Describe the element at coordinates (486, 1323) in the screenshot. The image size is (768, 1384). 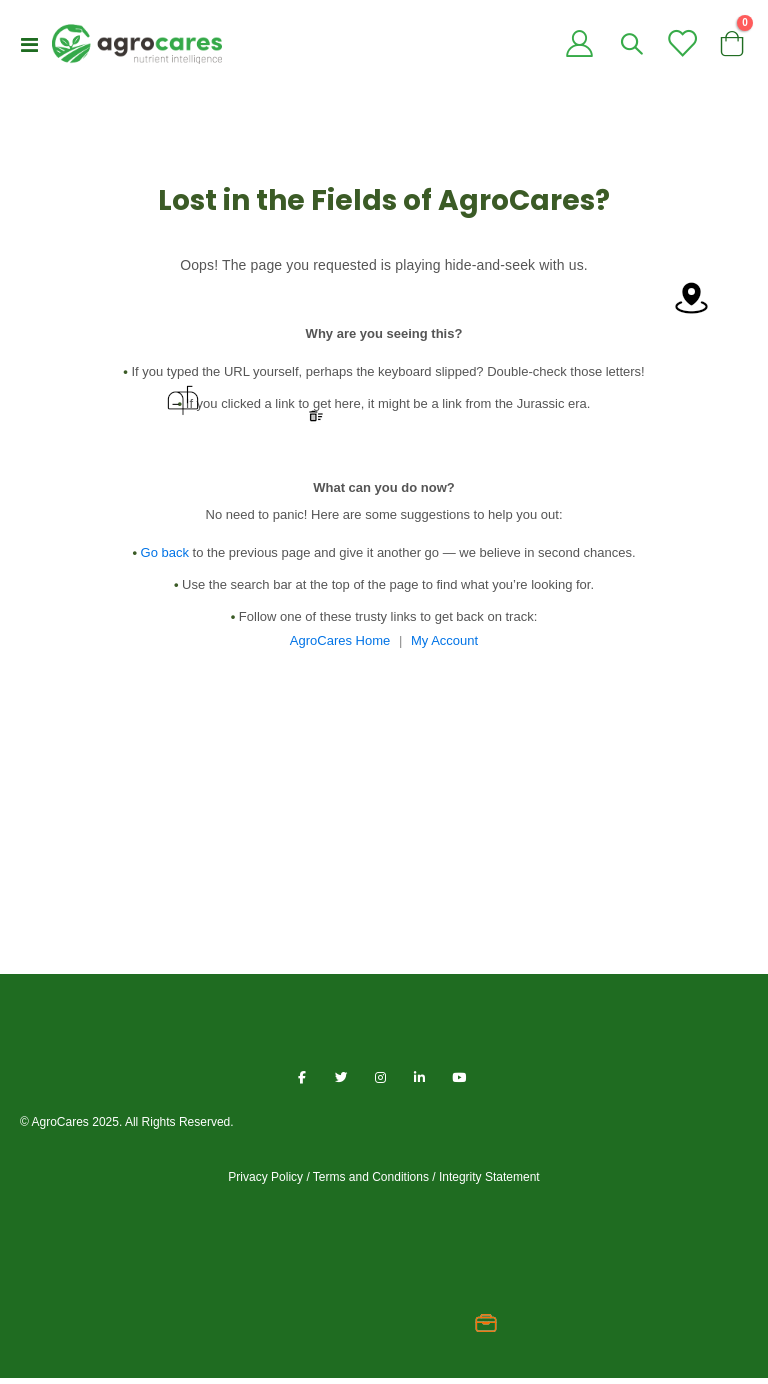
I see `access work or business-related content` at that location.